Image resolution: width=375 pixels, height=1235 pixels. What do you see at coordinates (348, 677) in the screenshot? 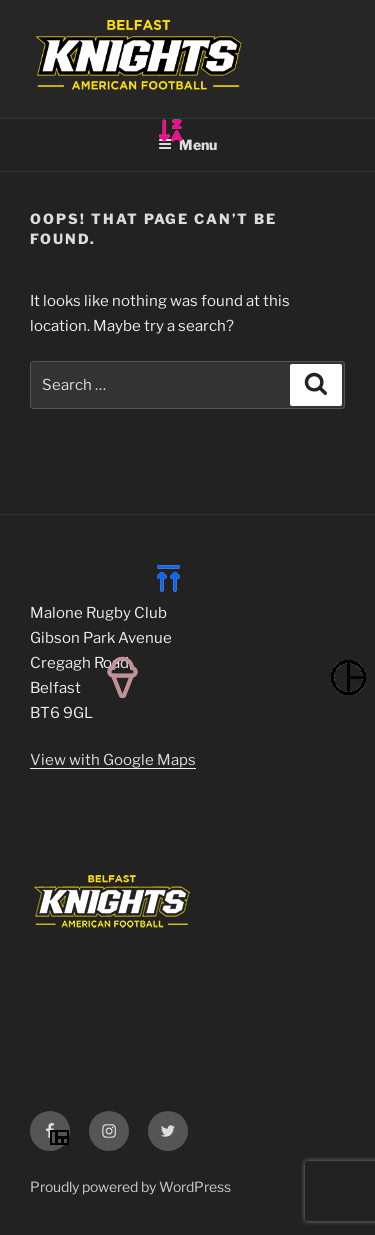
I see `view data breakdown or statistics` at bounding box center [348, 677].